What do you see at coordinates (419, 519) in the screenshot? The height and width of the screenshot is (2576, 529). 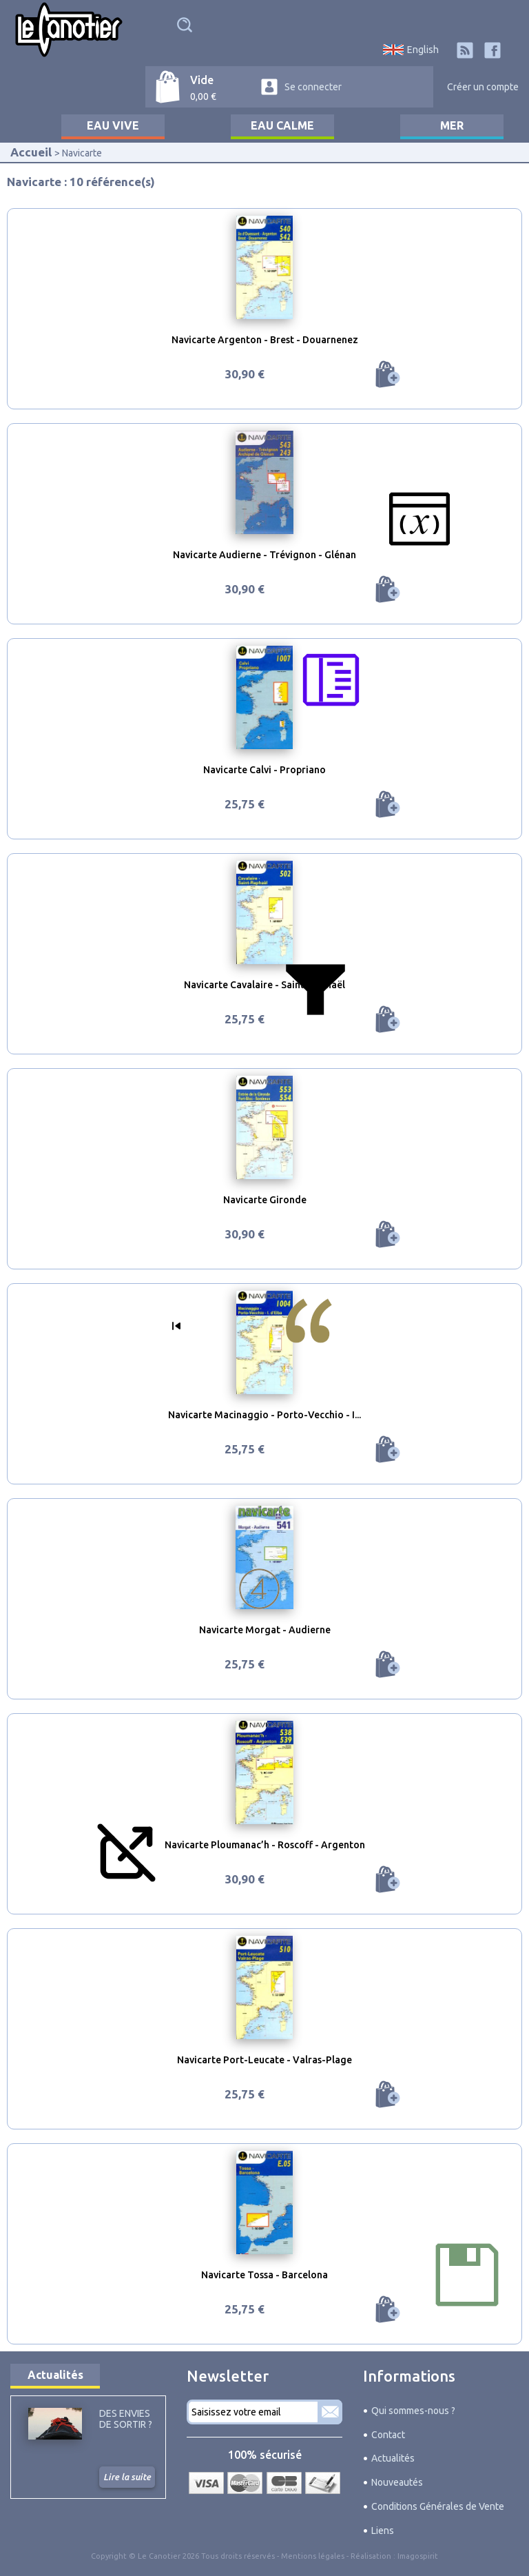 I see `view grouped variables in debug panel` at bounding box center [419, 519].